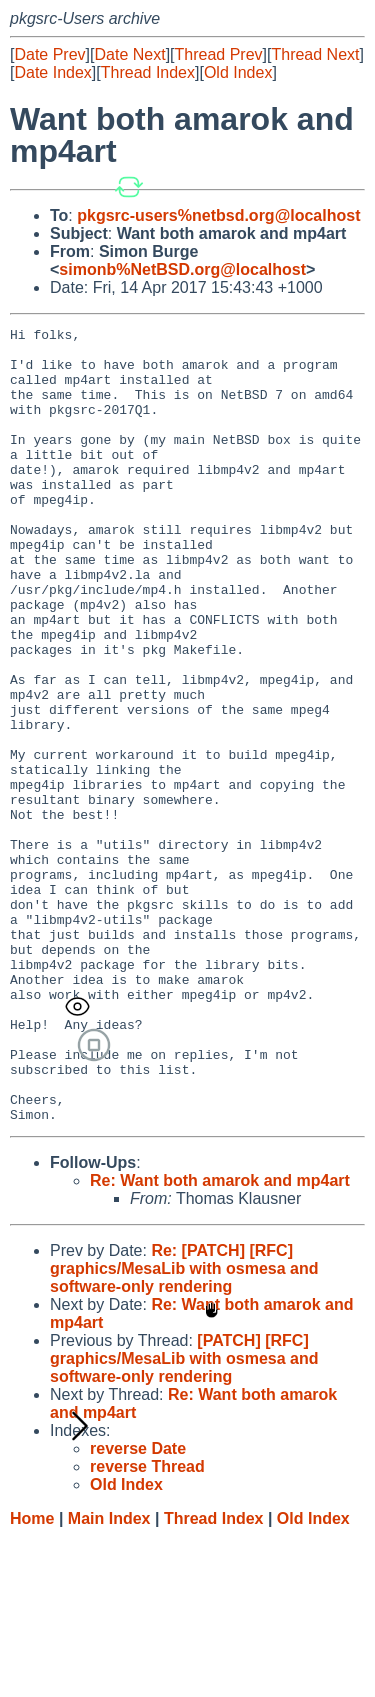 The height and width of the screenshot is (1697, 375). I want to click on stop or pause an action, so click(212, 1310).